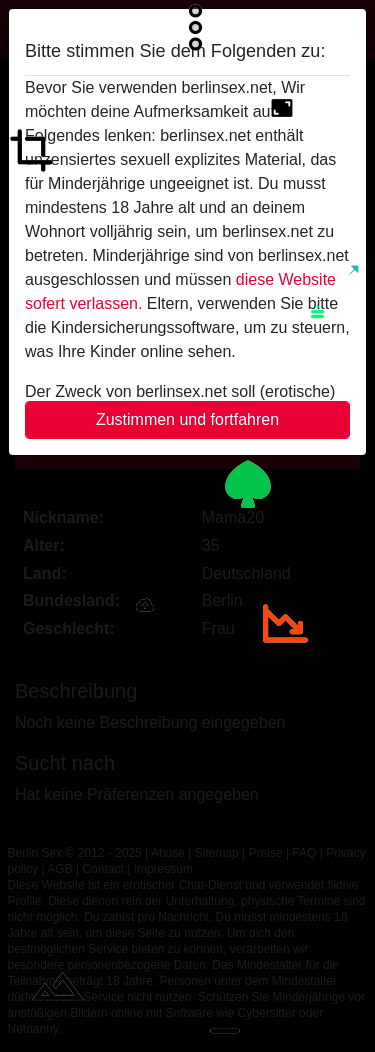  I want to click on remove an item from a list or cart, so click(225, 1031).